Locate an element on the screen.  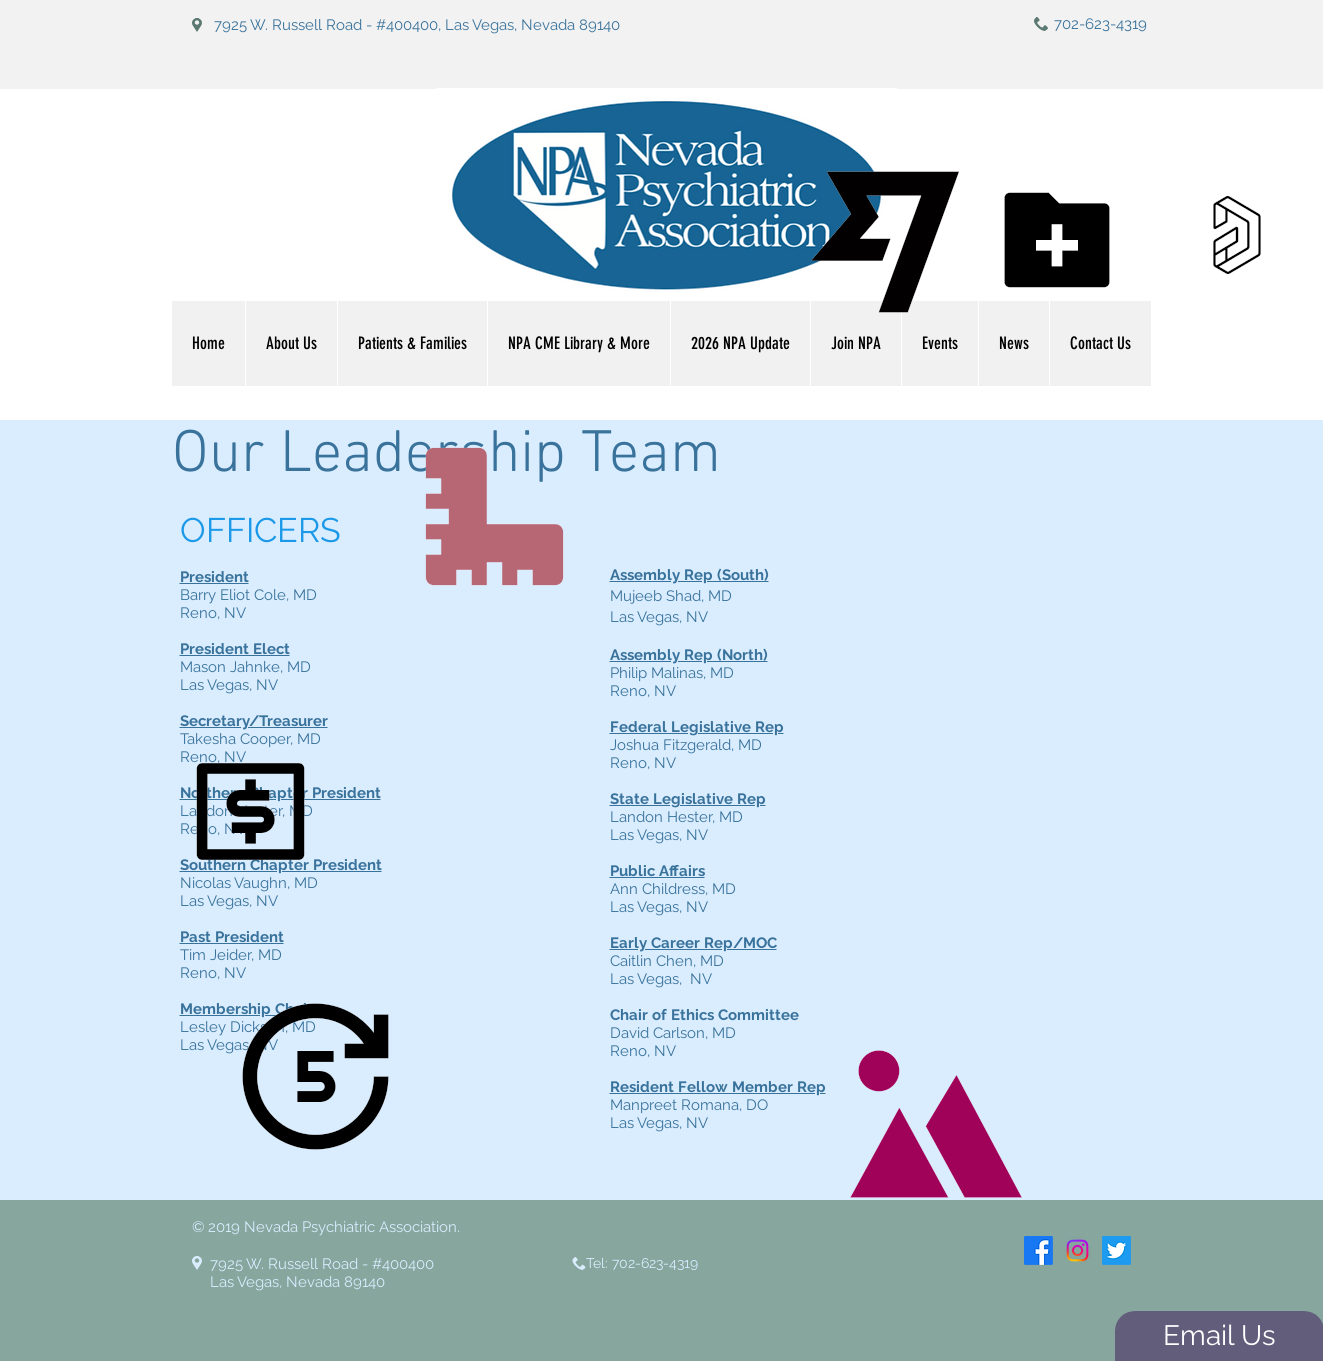
open the Wise money transfer app is located at coordinates (885, 242).